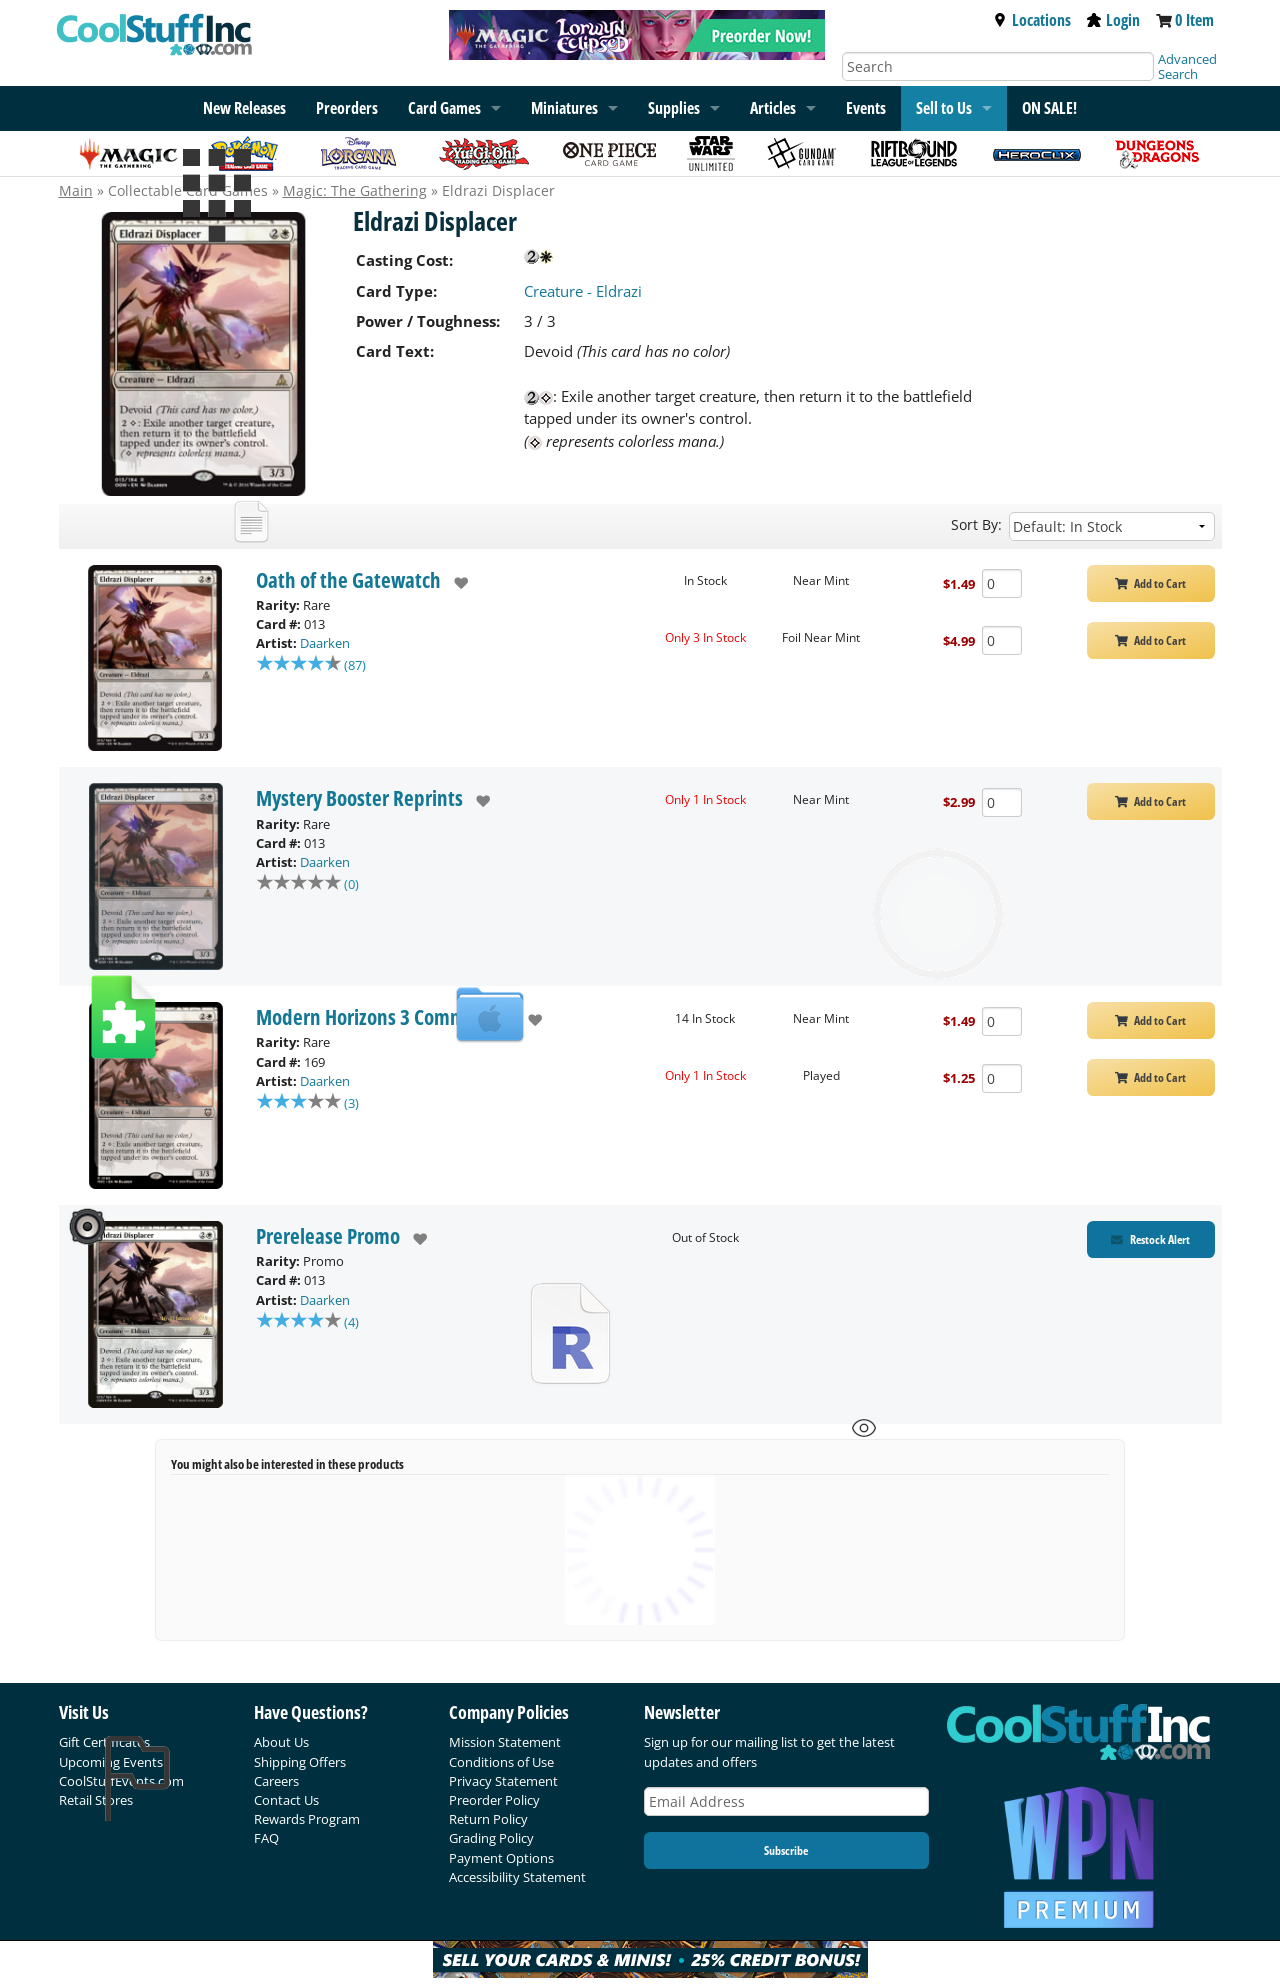 The width and height of the screenshot is (1280, 1988). I want to click on open the phone dialpad, so click(217, 200).